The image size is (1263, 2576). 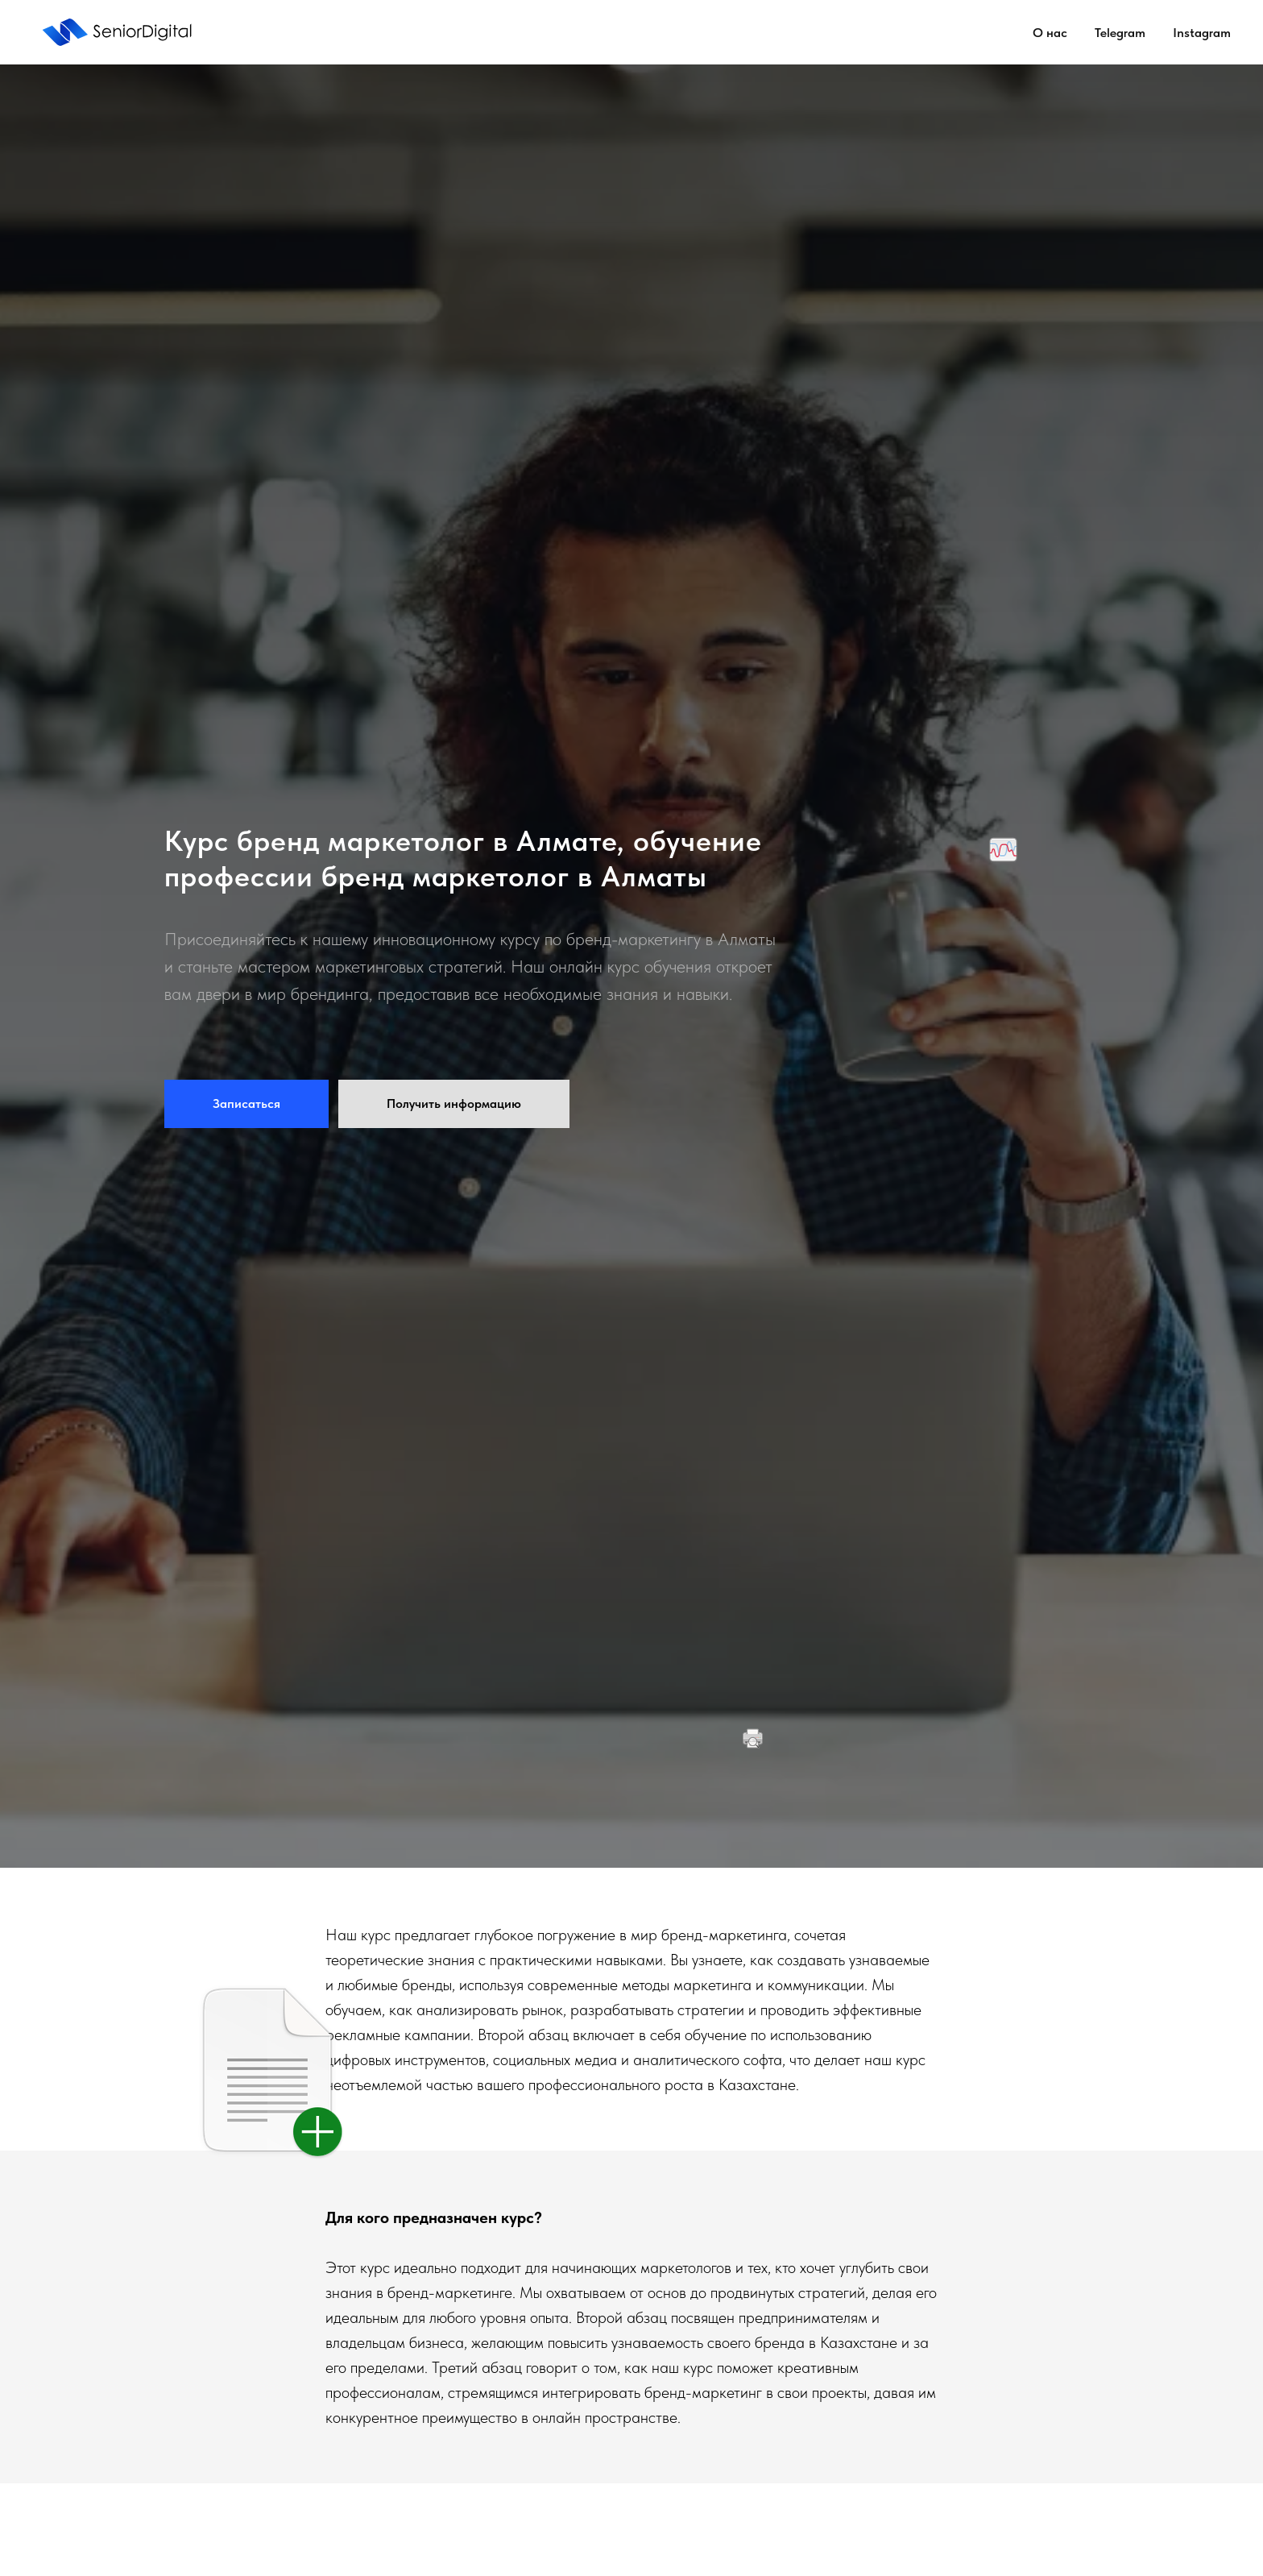 What do you see at coordinates (267, 2070) in the screenshot?
I see `create a new document` at bounding box center [267, 2070].